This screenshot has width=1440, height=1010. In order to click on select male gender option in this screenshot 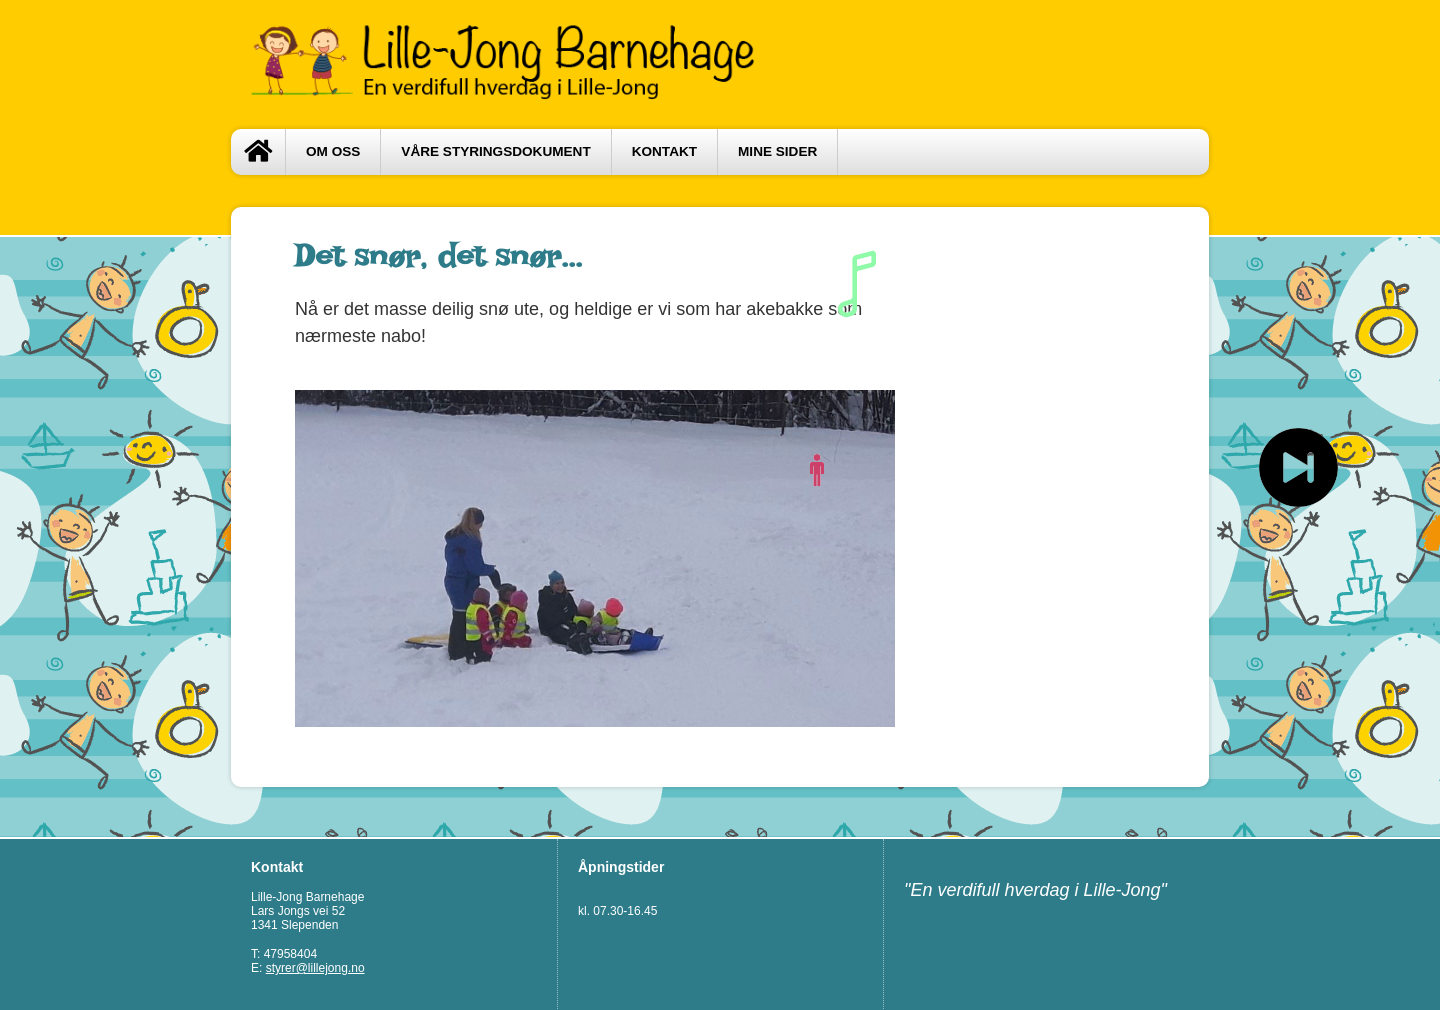, I will do `click(817, 470)`.